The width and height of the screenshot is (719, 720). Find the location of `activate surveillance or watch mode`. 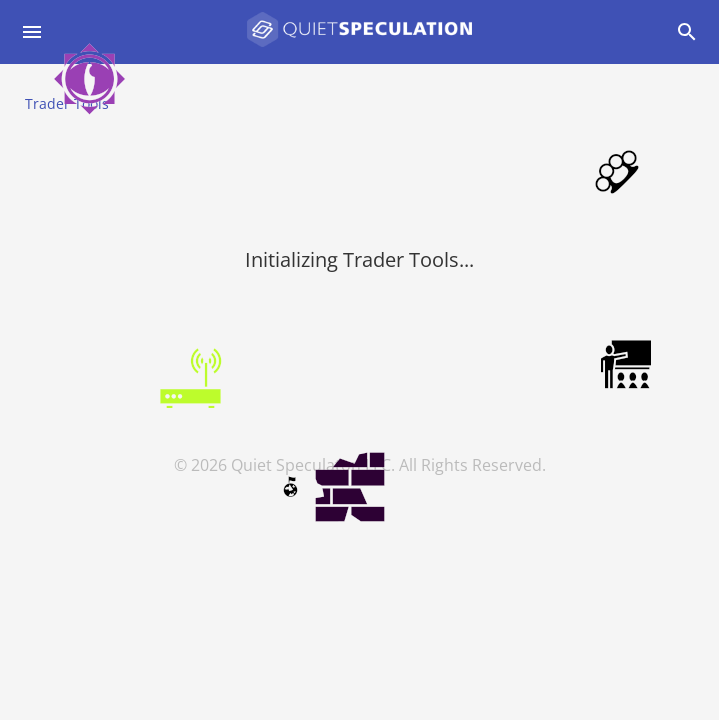

activate surveillance or watch mode is located at coordinates (89, 78).